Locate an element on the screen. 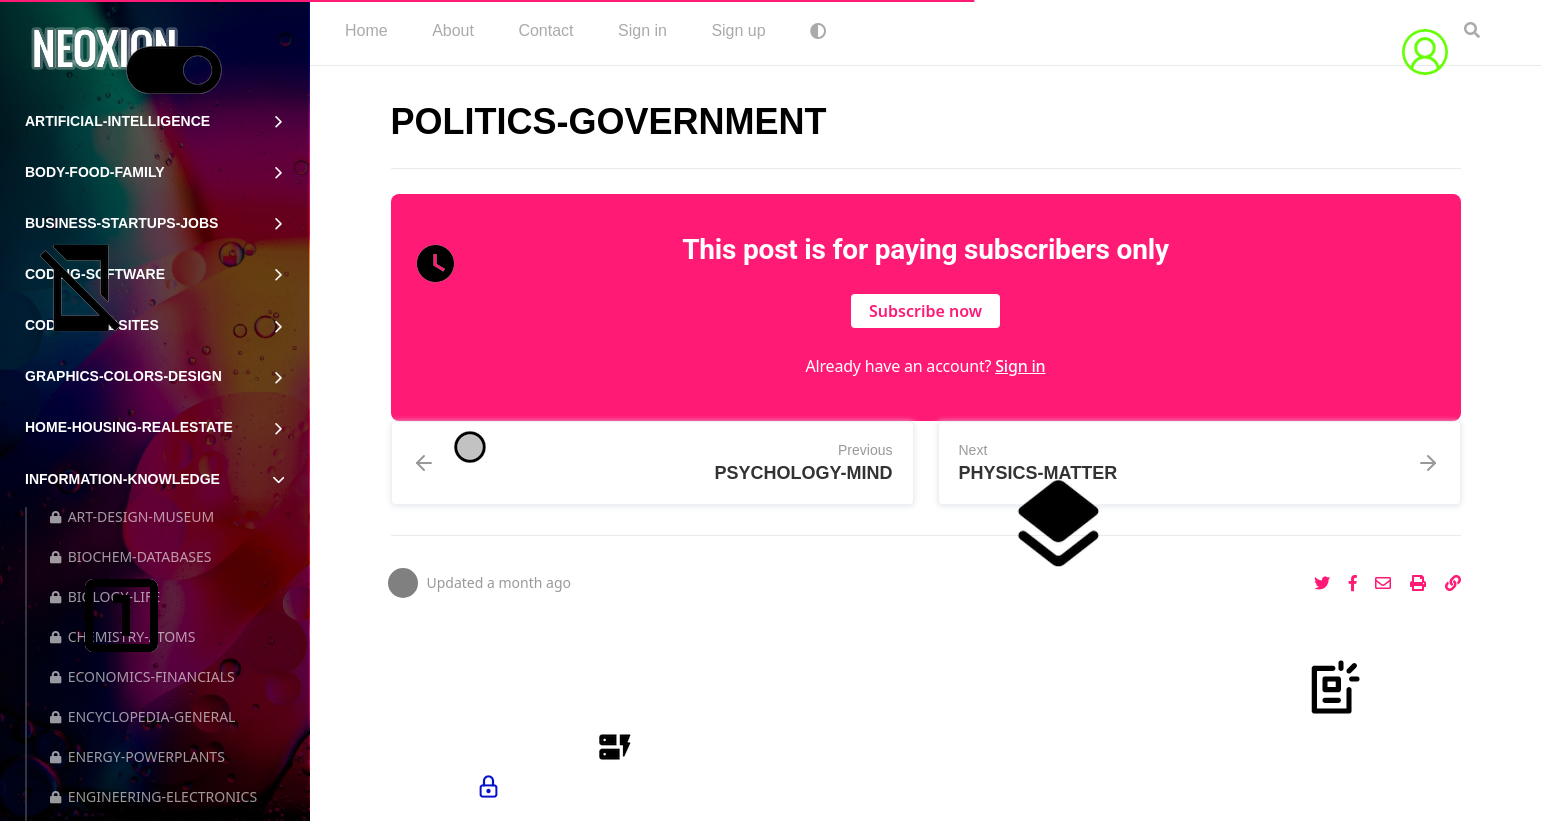  toggle map layers or overlays is located at coordinates (1058, 525).